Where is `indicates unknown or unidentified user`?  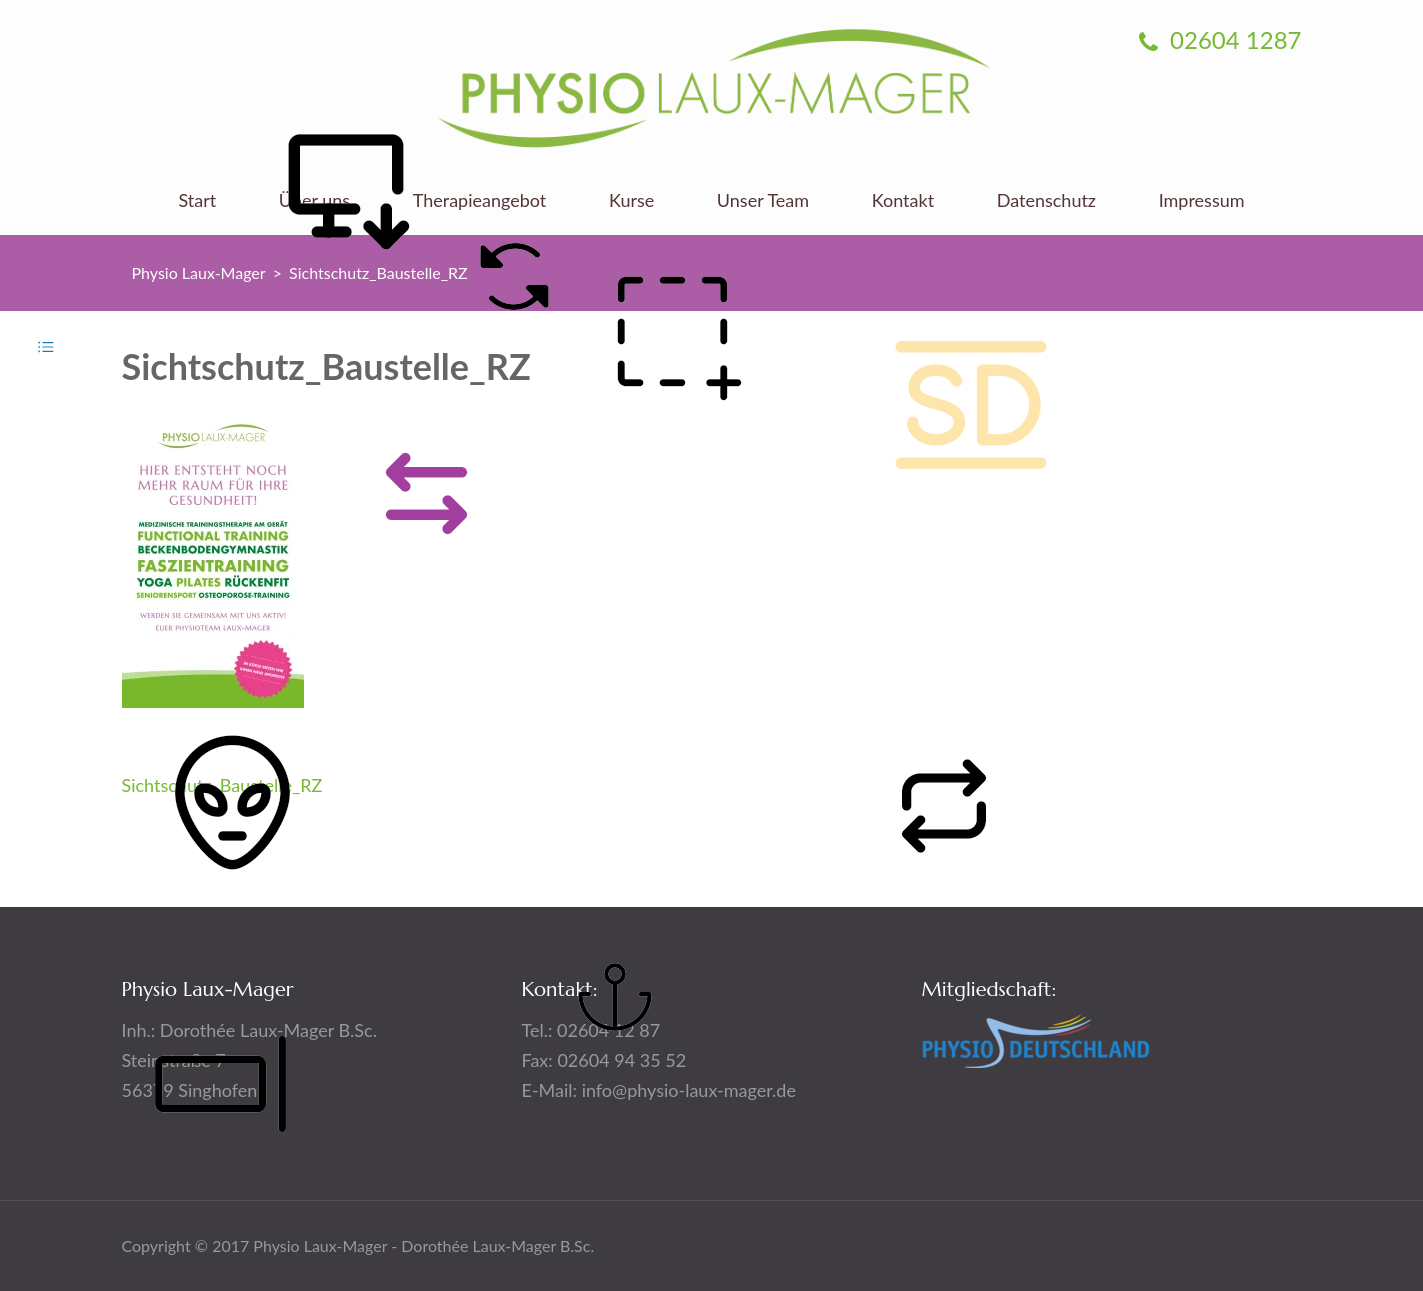 indicates unknown or unidentified user is located at coordinates (232, 802).